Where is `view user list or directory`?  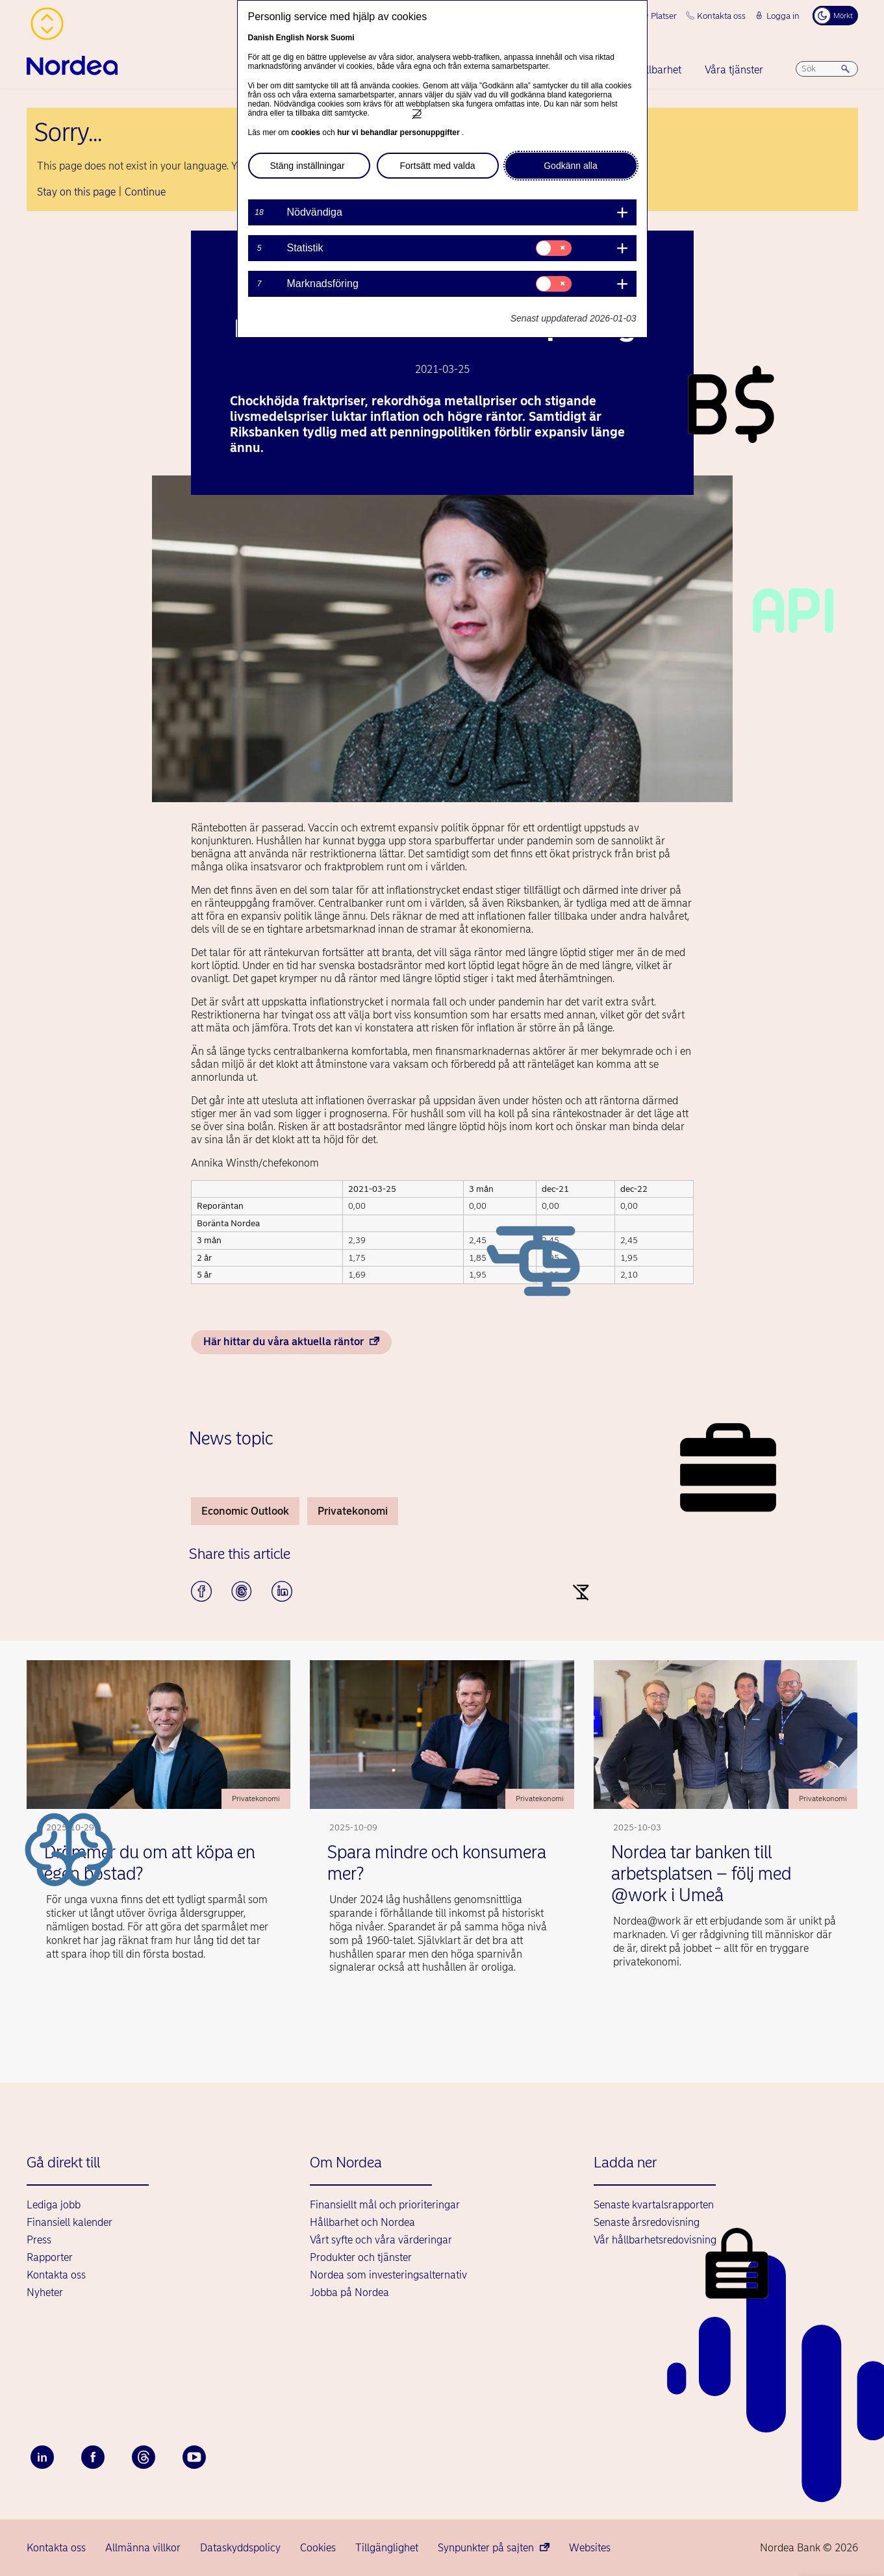 view user list or directory is located at coordinates (652, 1789).